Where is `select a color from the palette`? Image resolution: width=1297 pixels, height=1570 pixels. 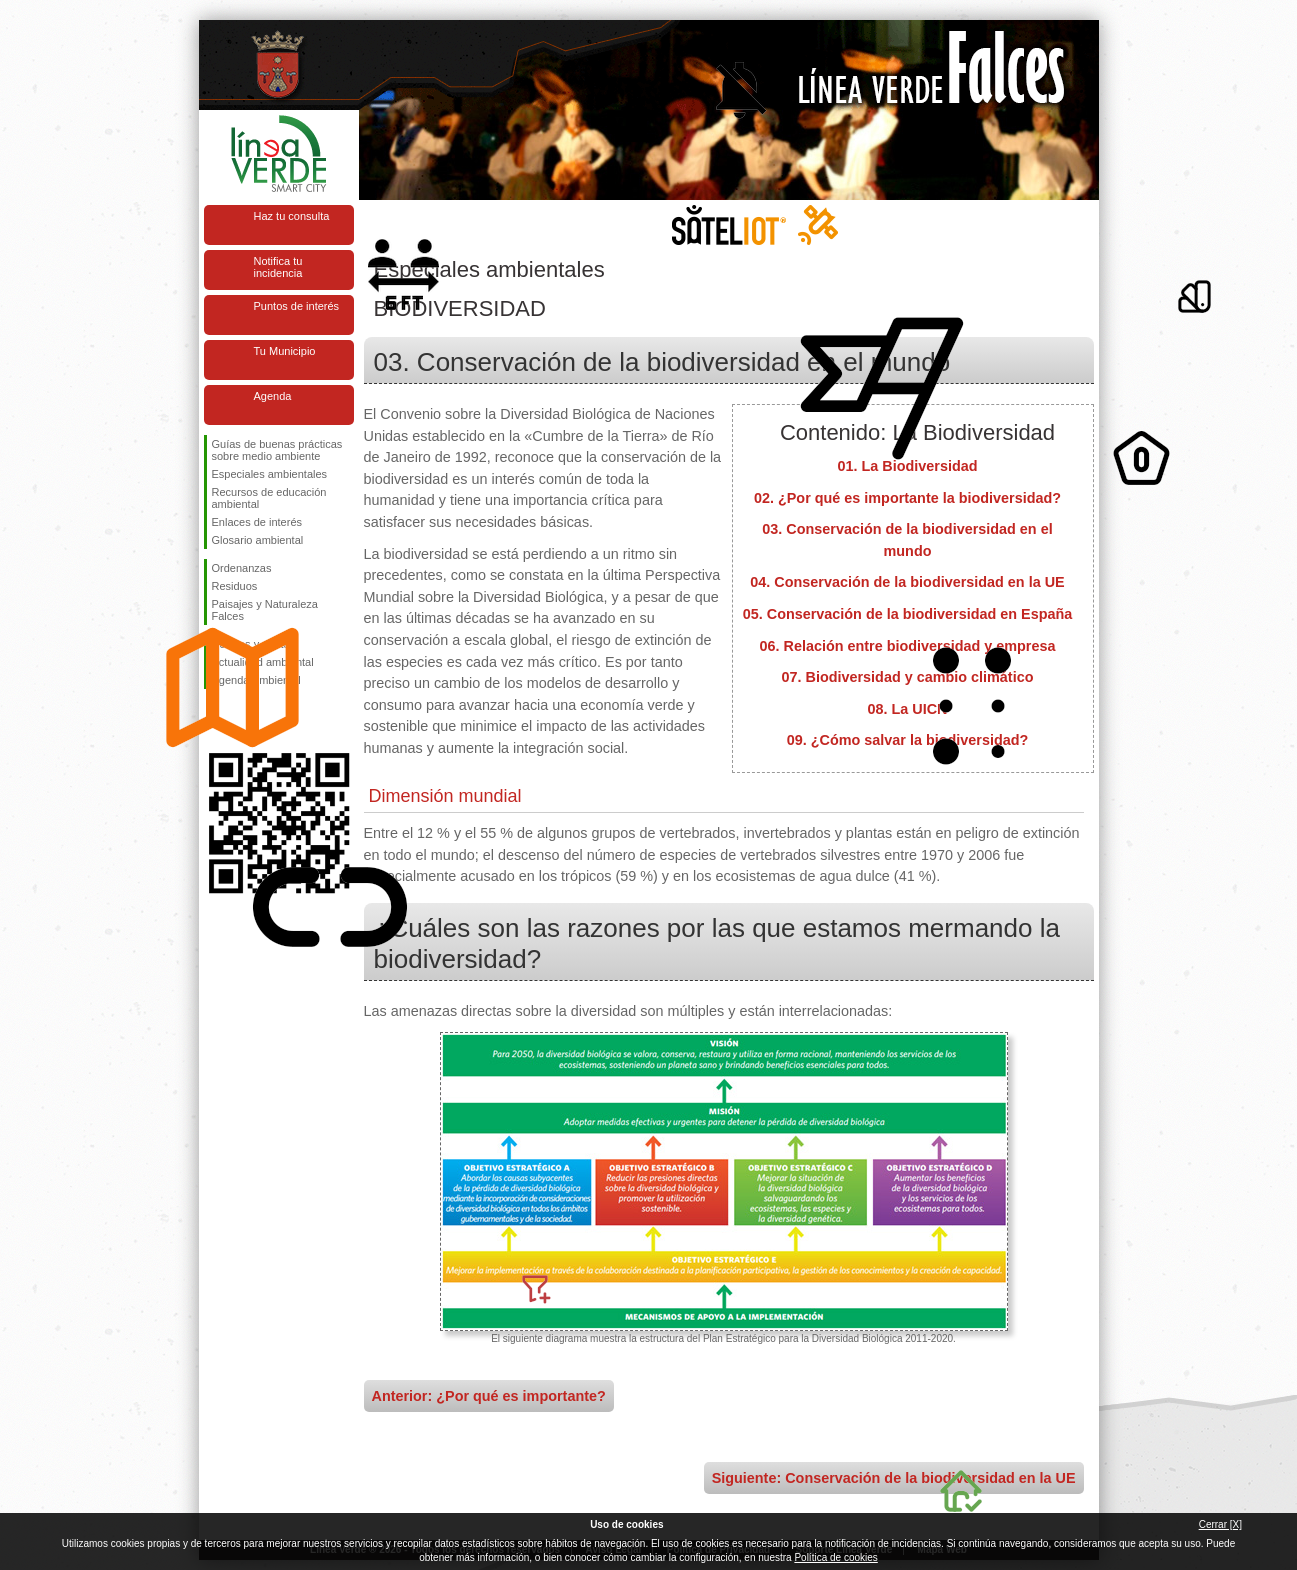 select a color from the palette is located at coordinates (1194, 296).